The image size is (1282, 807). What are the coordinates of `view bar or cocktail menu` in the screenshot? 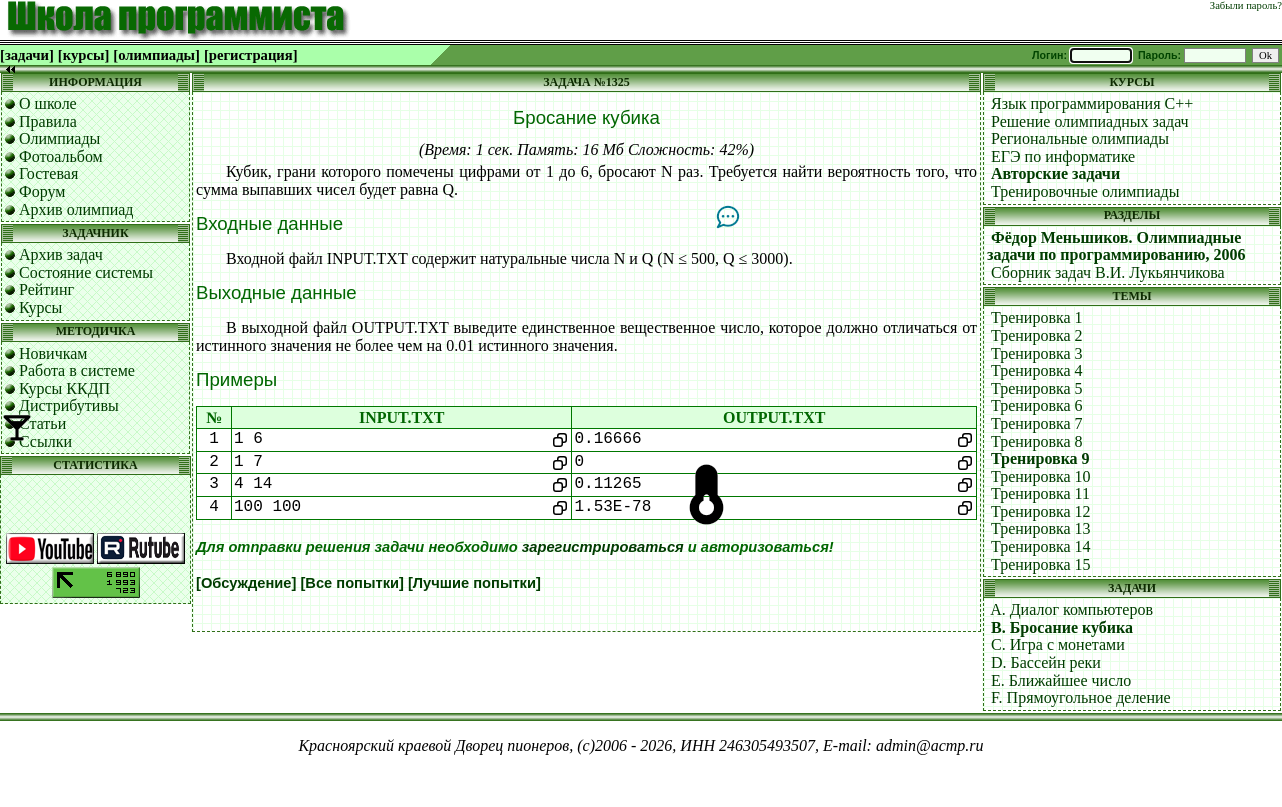 It's located at (17, 427).